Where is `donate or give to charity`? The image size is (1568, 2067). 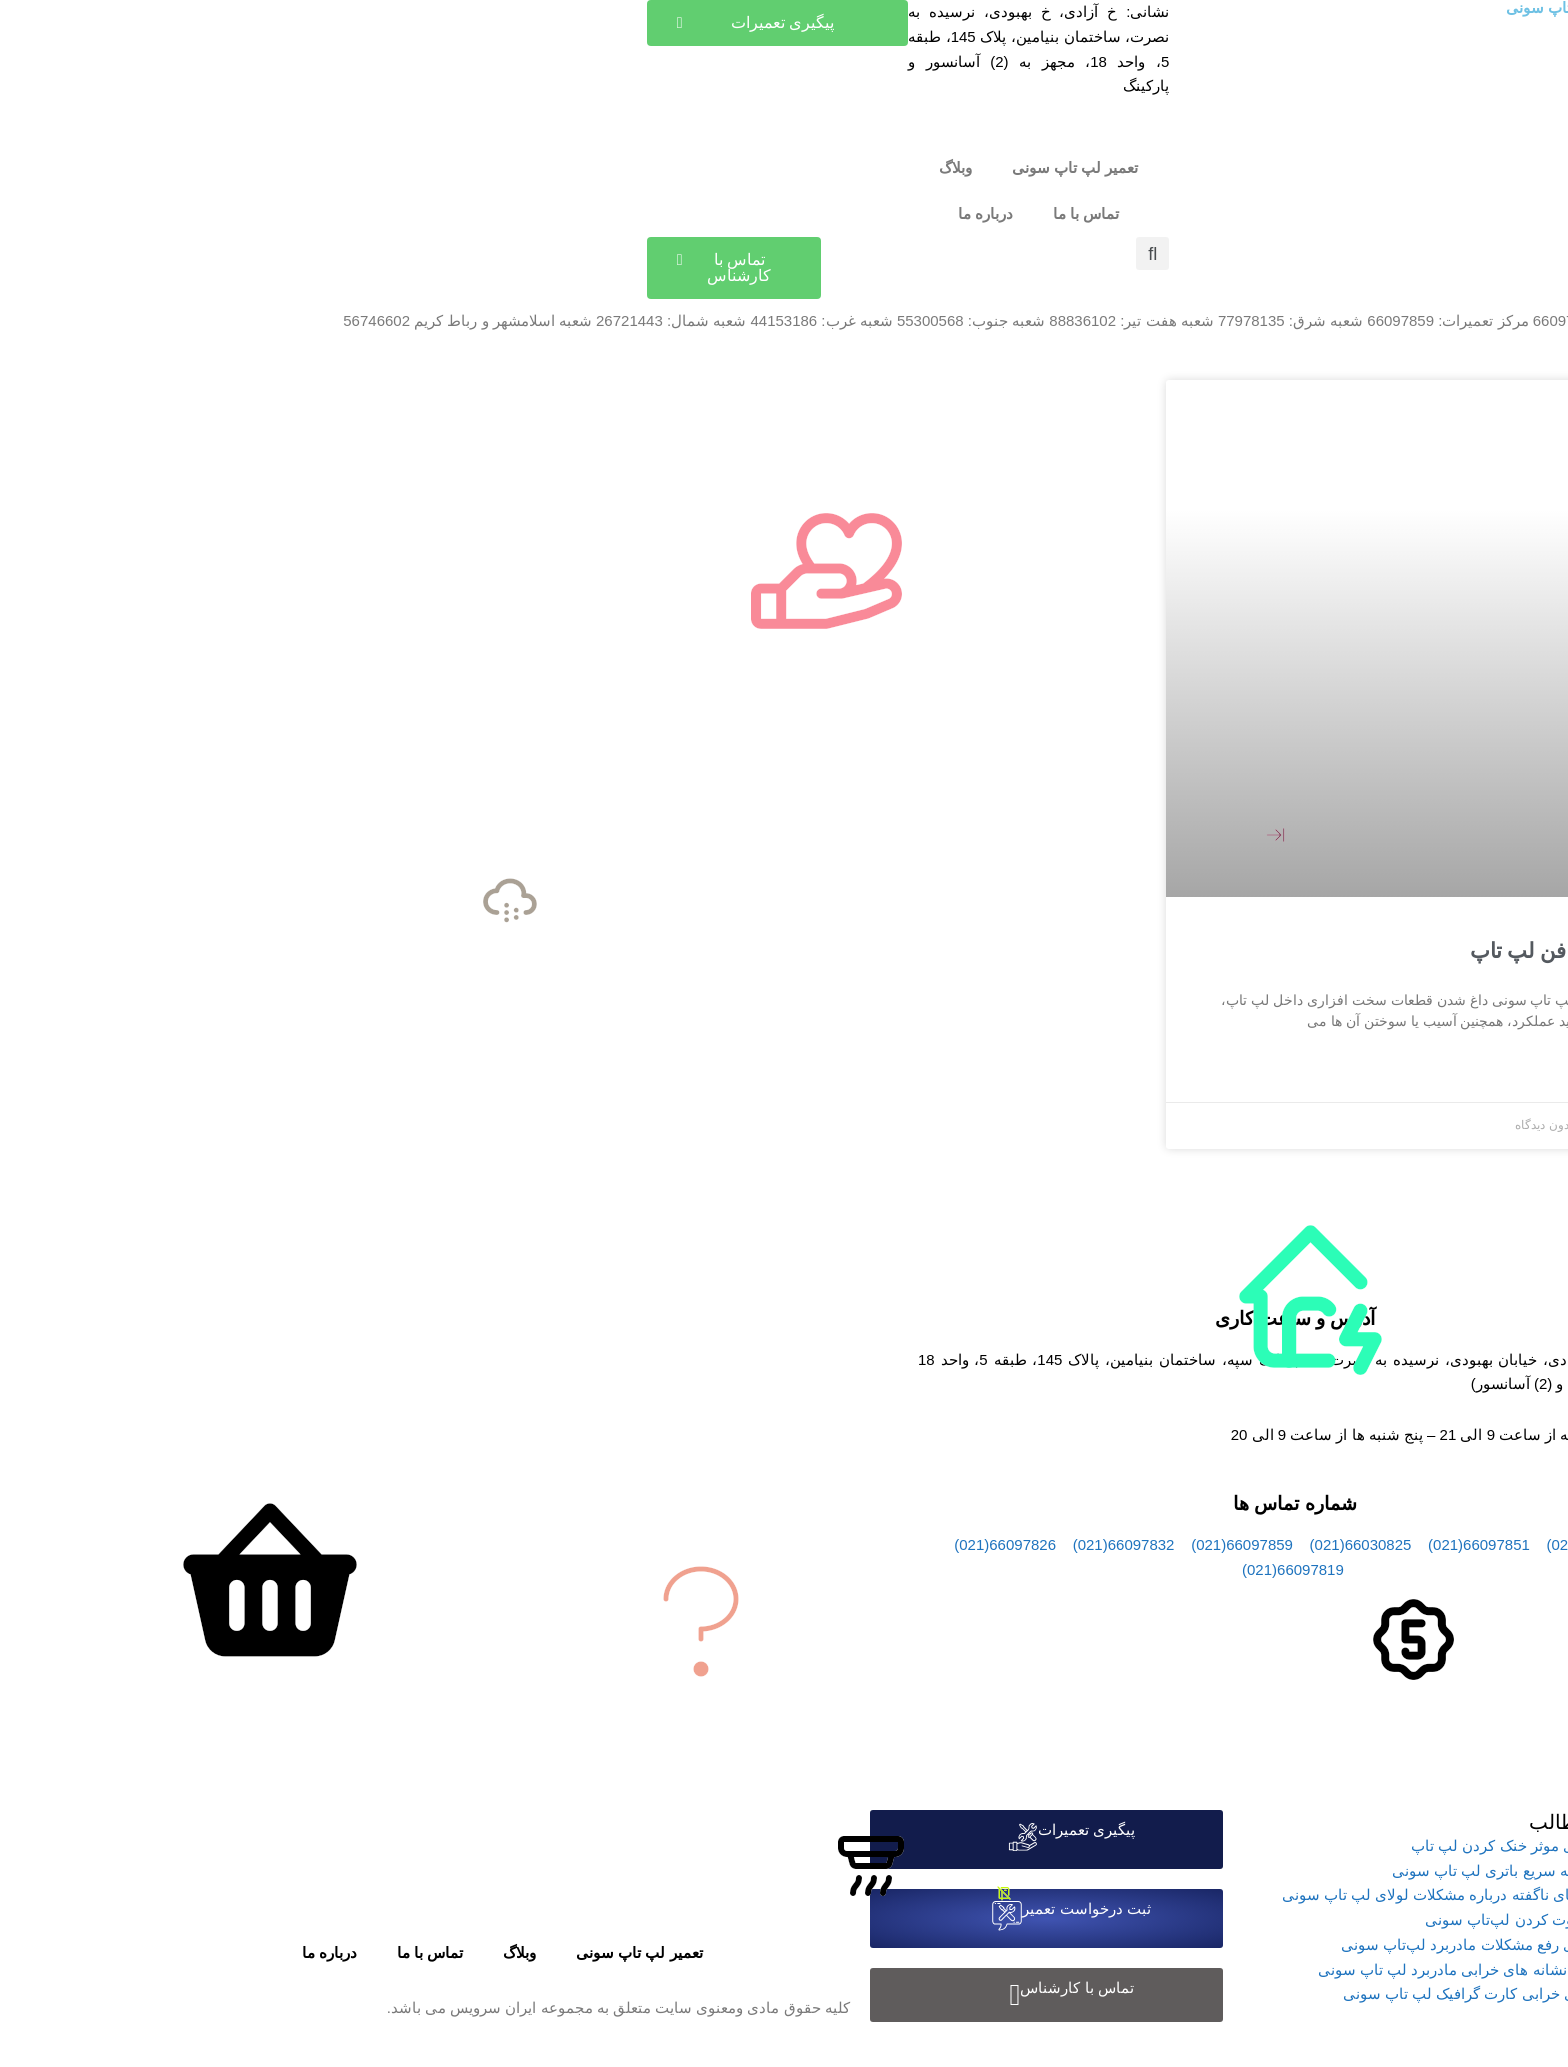 donate or give to charity is located at coordinates (831, 573).